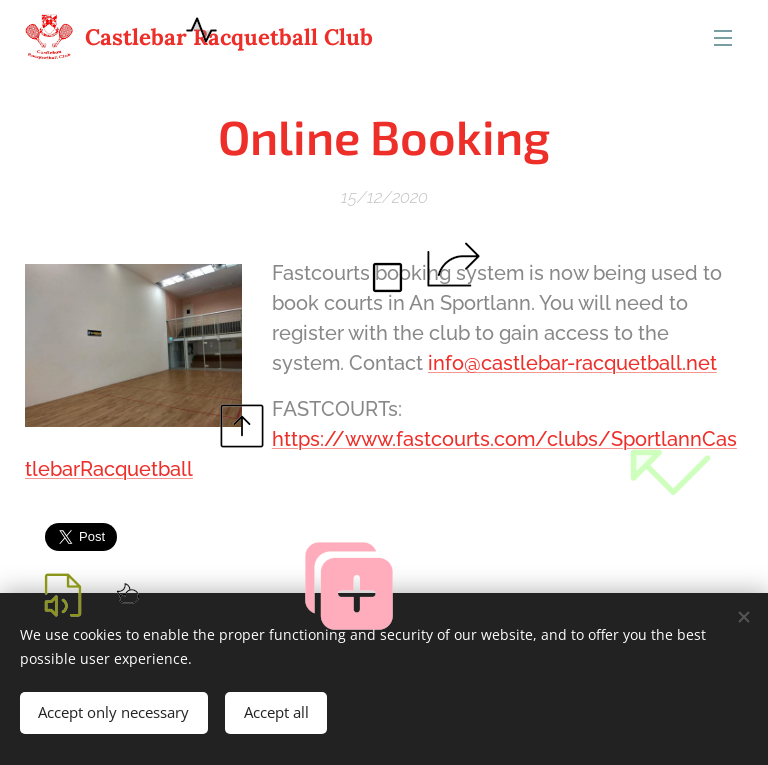 Image resolution: width=768 pixels, height=765 pixels. Describe the element at coordinates (349, 586) in the screenshot. I see `duplicate or copy an item` at that location.